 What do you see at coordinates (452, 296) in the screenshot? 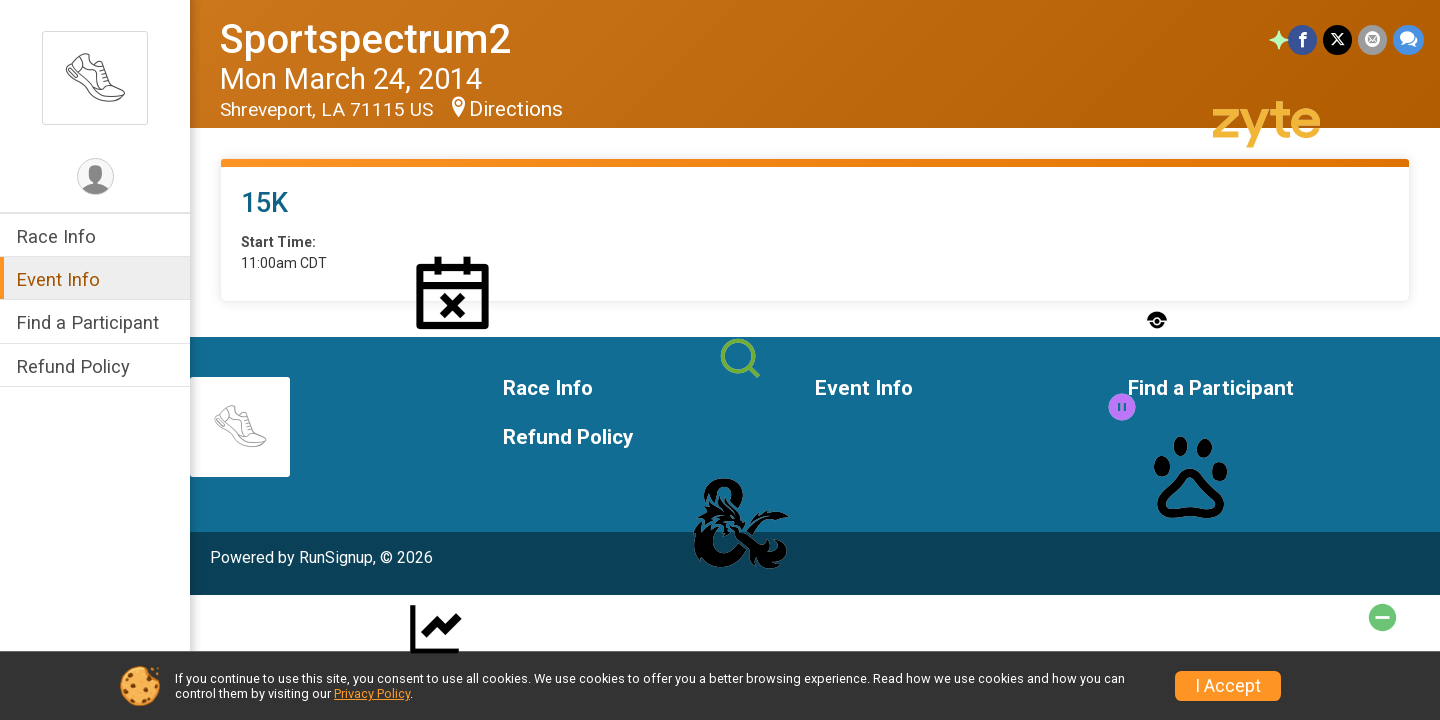
I see `cancel or delete a scheduled event` at bounding box center [452, 296].